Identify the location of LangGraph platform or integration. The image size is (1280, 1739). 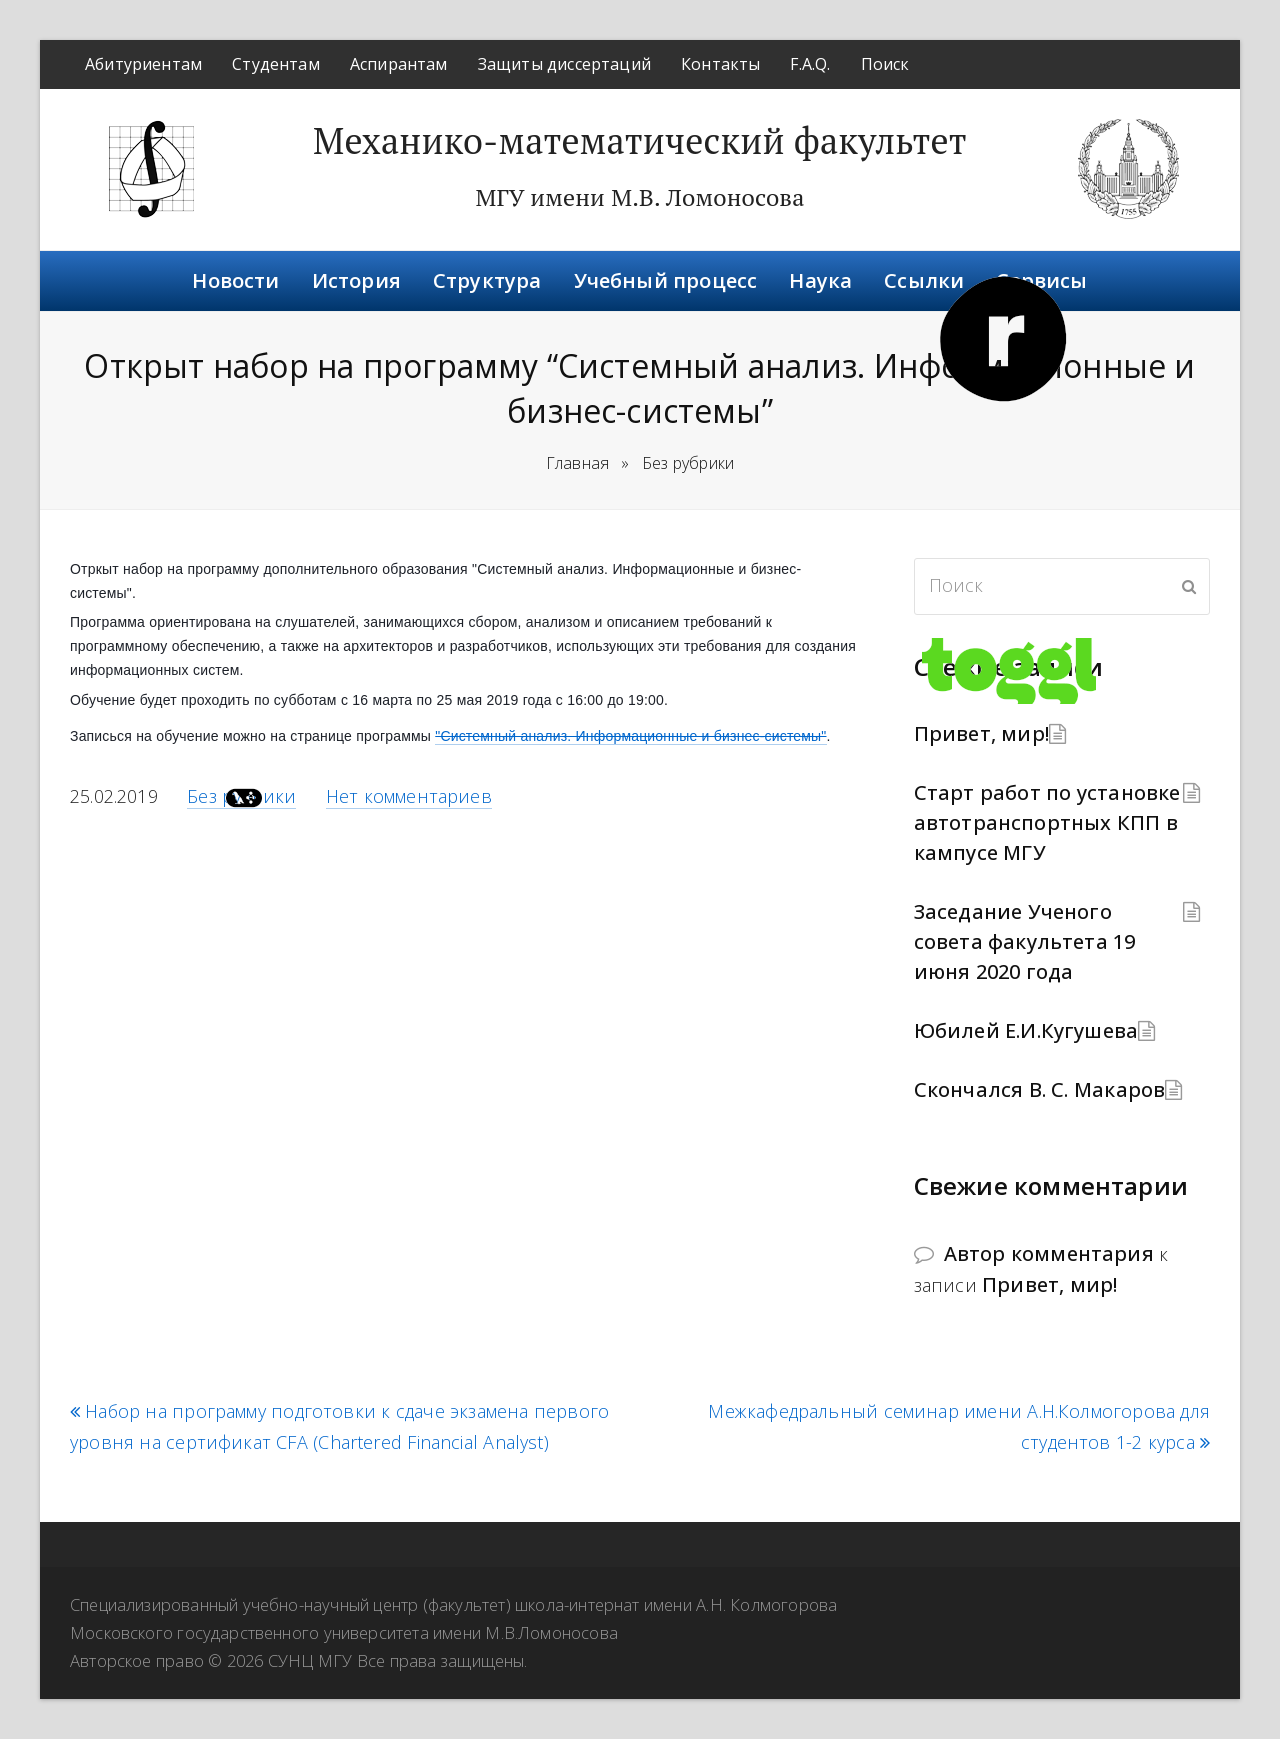
(244, 798).